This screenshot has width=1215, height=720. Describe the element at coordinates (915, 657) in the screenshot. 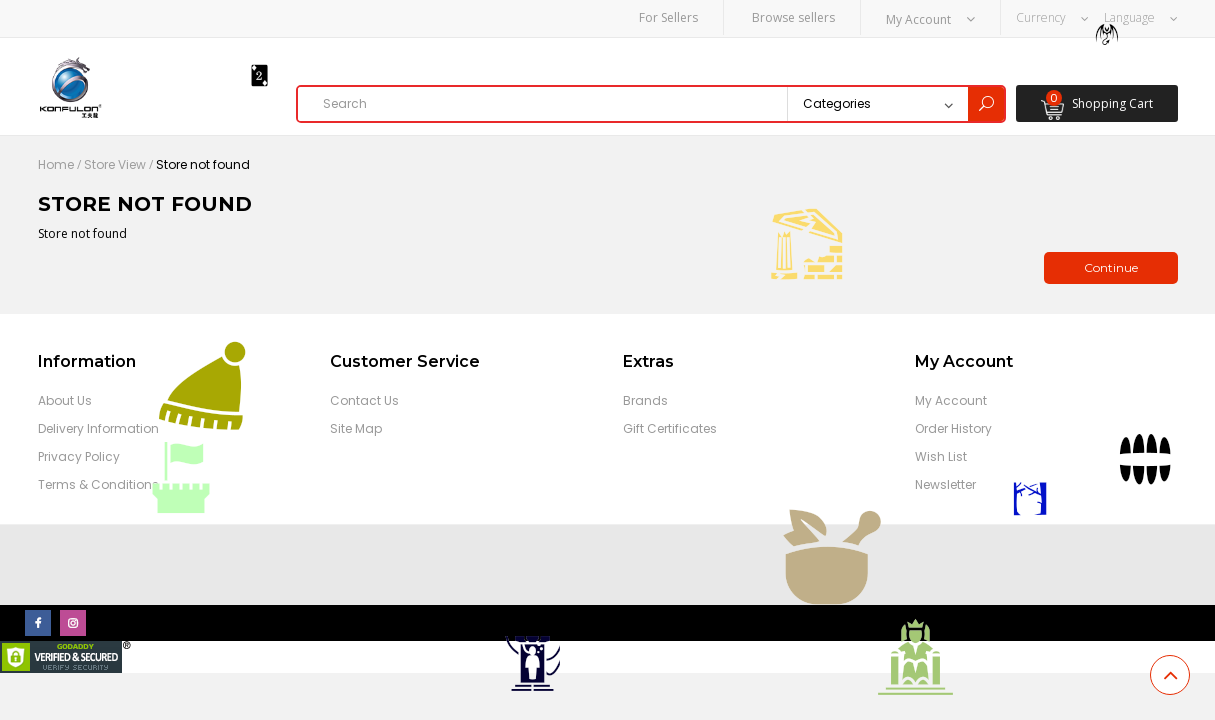

I see `access kingdom or empire management` at that location.